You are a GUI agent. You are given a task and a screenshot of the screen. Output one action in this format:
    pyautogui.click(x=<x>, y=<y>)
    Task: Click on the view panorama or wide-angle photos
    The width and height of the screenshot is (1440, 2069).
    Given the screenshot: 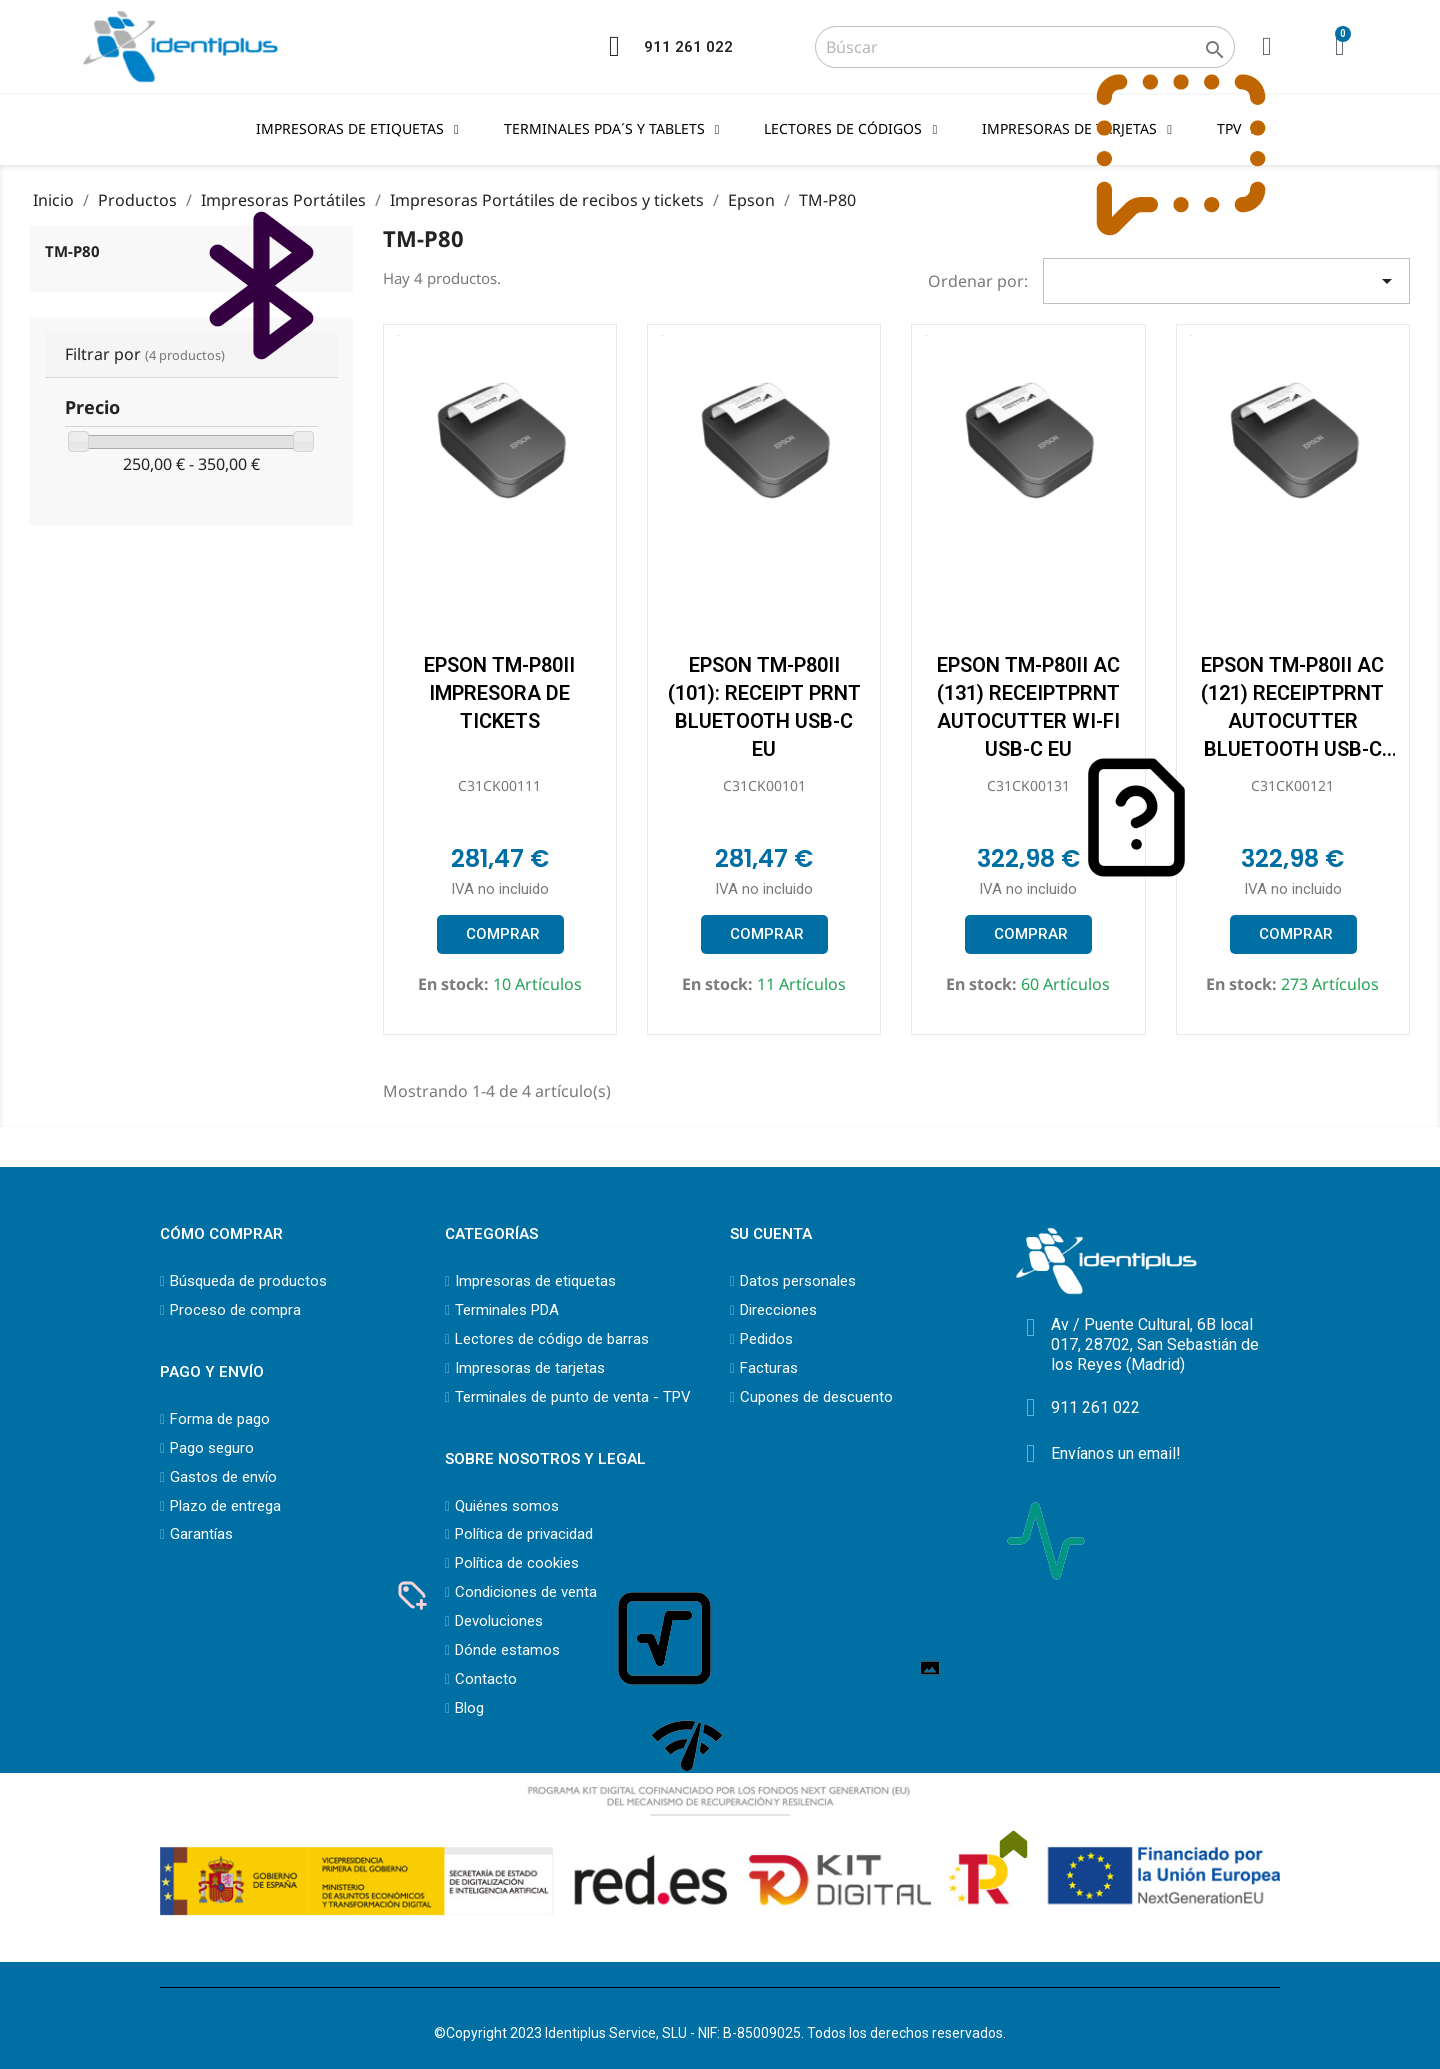 What is the action you would take?
    pyautogui.click(x=930, y=1668)
    